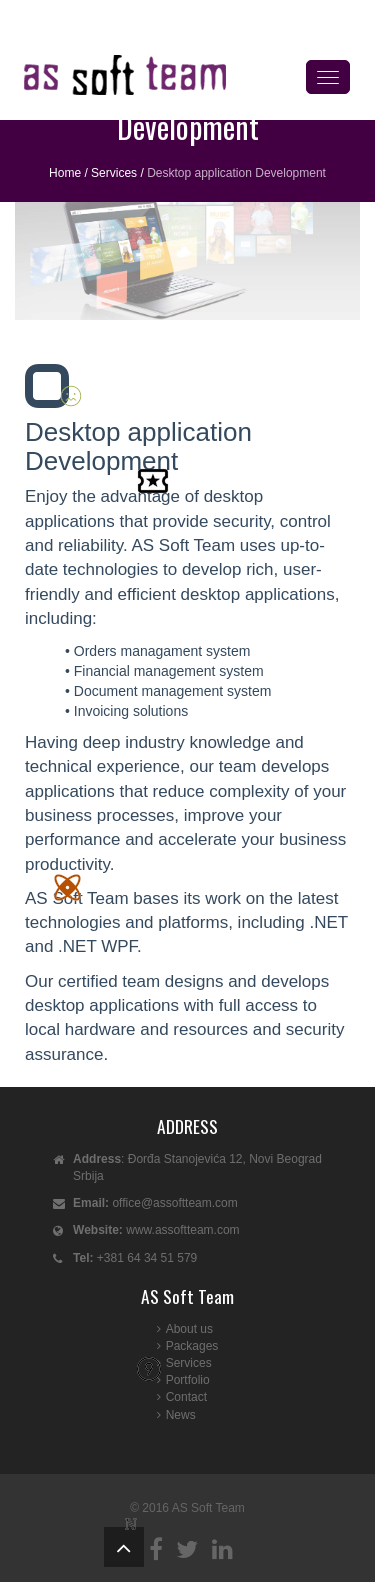  Describe the element at coordinates (131, 1524) in the screenshot. I see `open notion app` at that location.